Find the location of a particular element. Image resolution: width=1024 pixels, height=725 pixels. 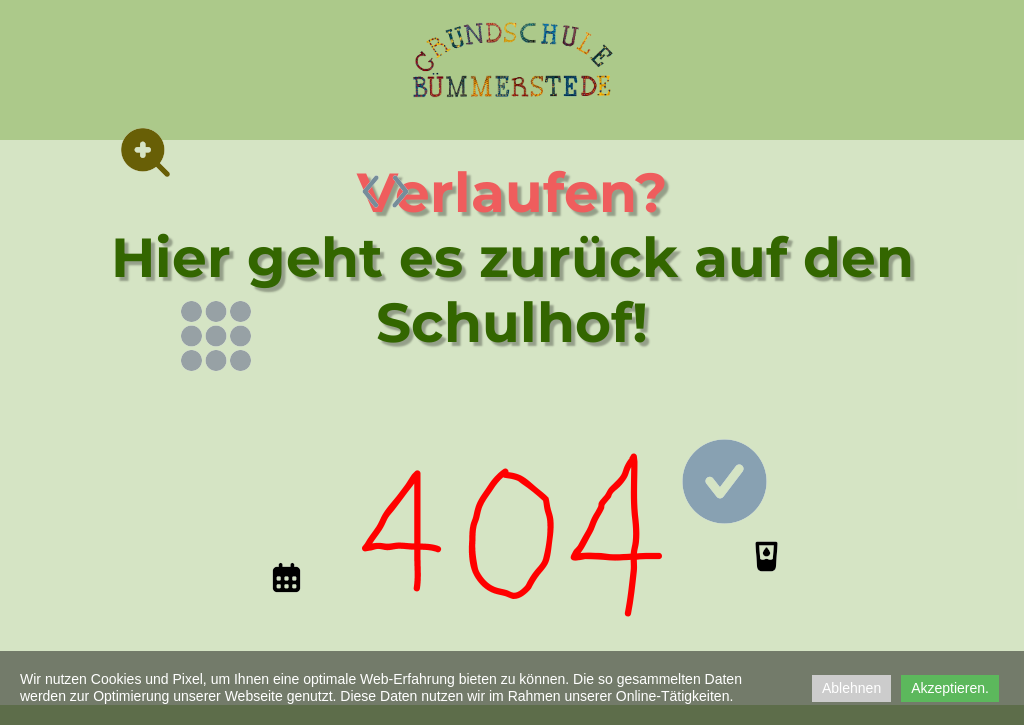

open the dial pad or number input is located at coordinates (216, 336).